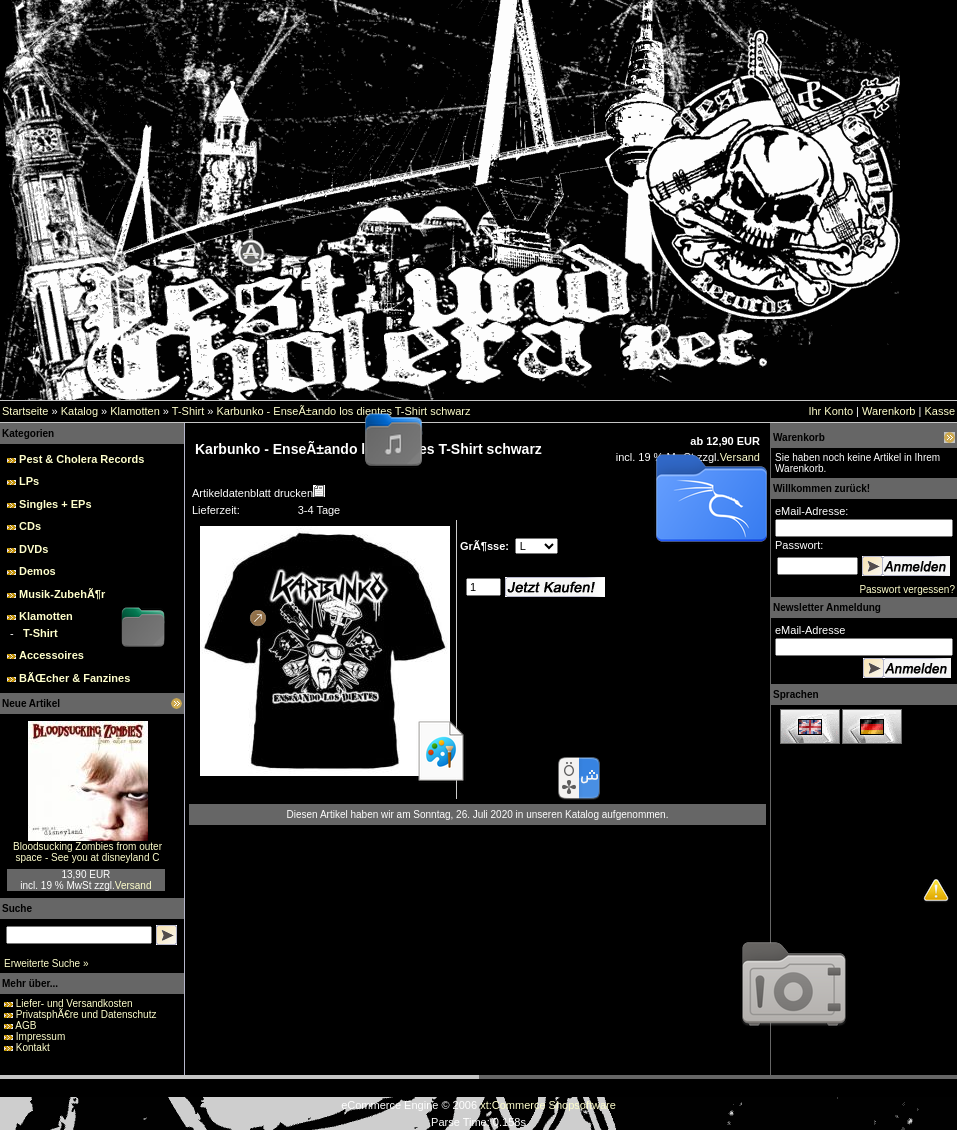 Image resolution: width=957 pixels, height=1130 pixels. What do you see at coordinates (579, 778) in the screenshot?
I see `open character map application` at bounding box center [579, 778].